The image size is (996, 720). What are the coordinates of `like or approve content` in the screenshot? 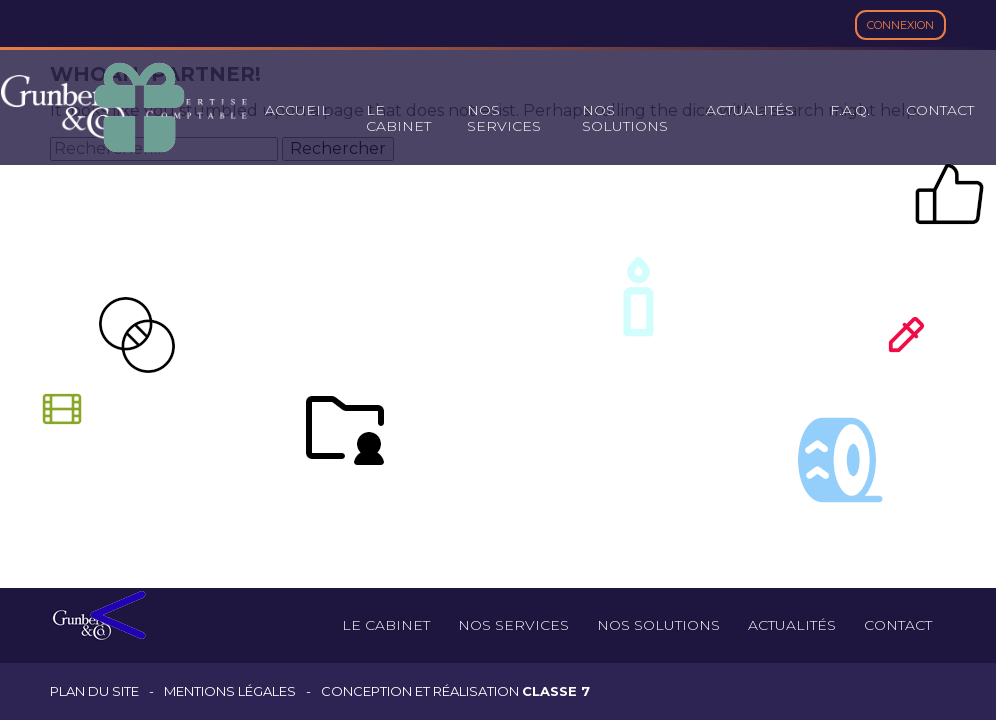 It's located at (949, 197).